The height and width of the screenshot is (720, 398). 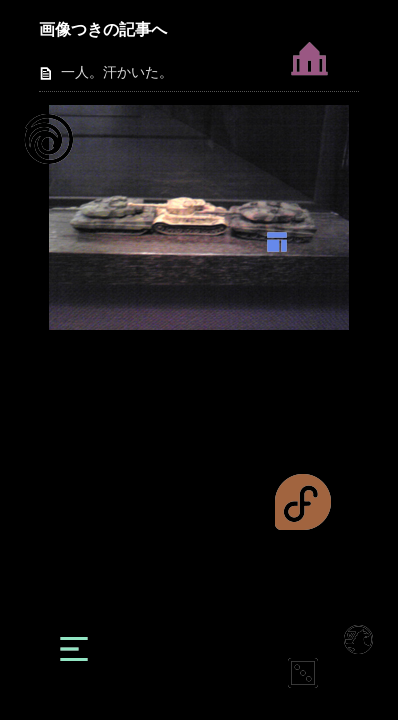 I want to click on indicates a dice roll result of three, so click(x=303, y=673).